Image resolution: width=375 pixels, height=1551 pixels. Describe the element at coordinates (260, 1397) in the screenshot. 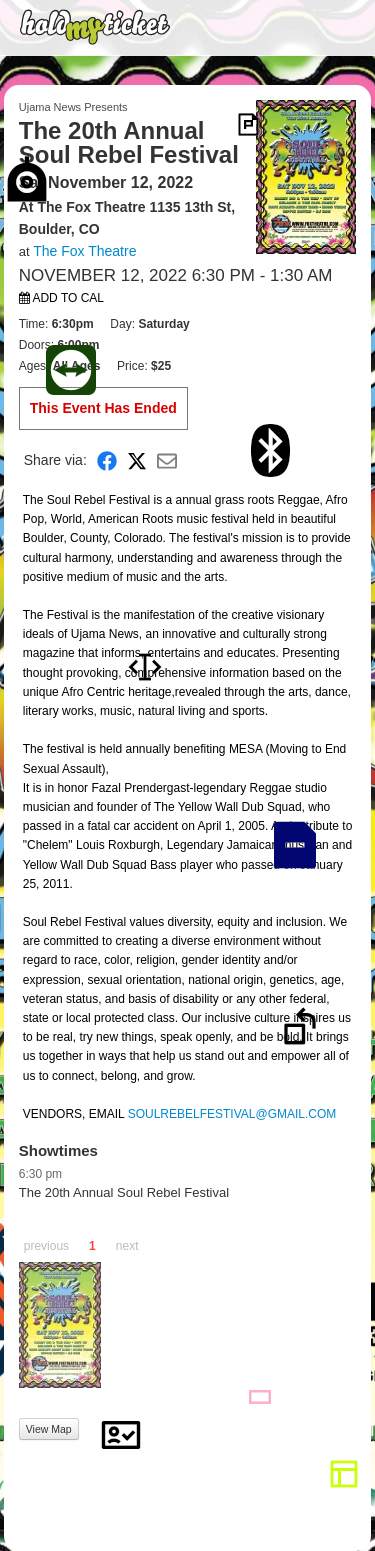

I see `purism brand logo` at that location.